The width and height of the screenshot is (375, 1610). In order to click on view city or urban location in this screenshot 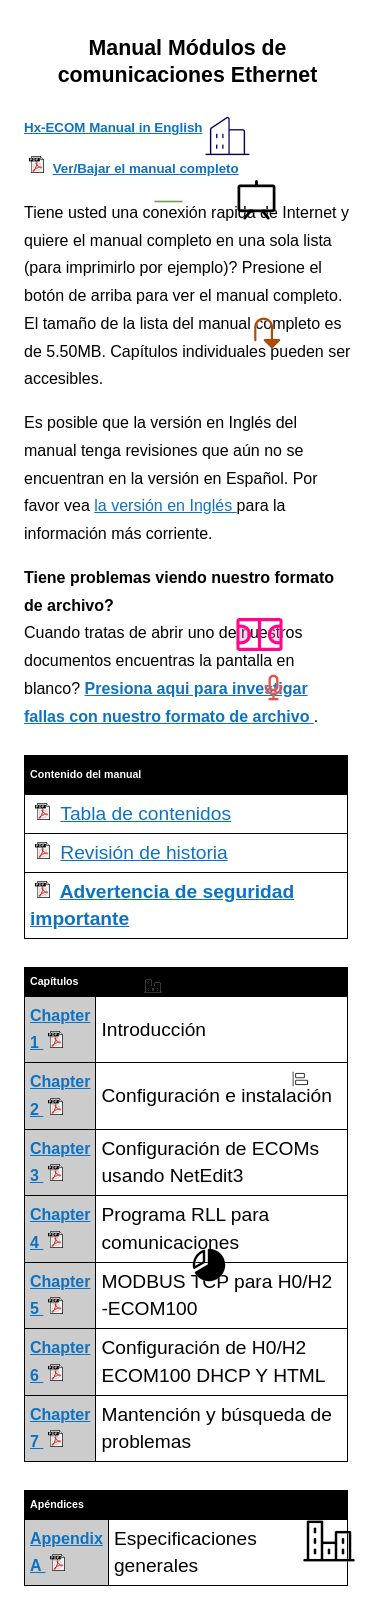, I will do `click(153, 986)`.